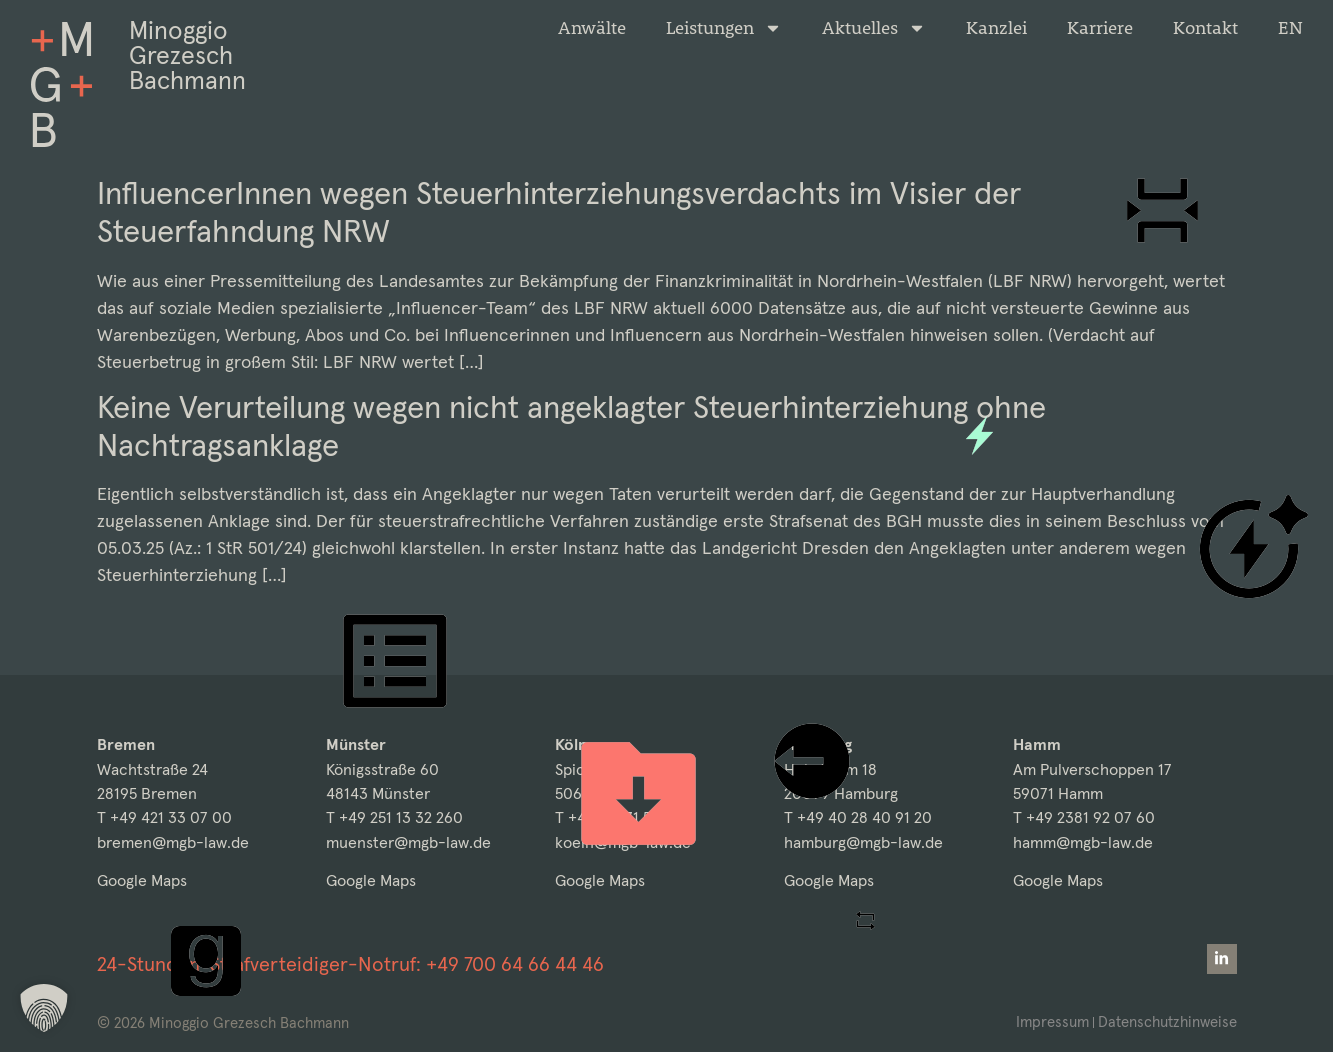 The width and height of the screenshot is (1333, 1052). I want to click on open the goodreads app, so click(206, 961).